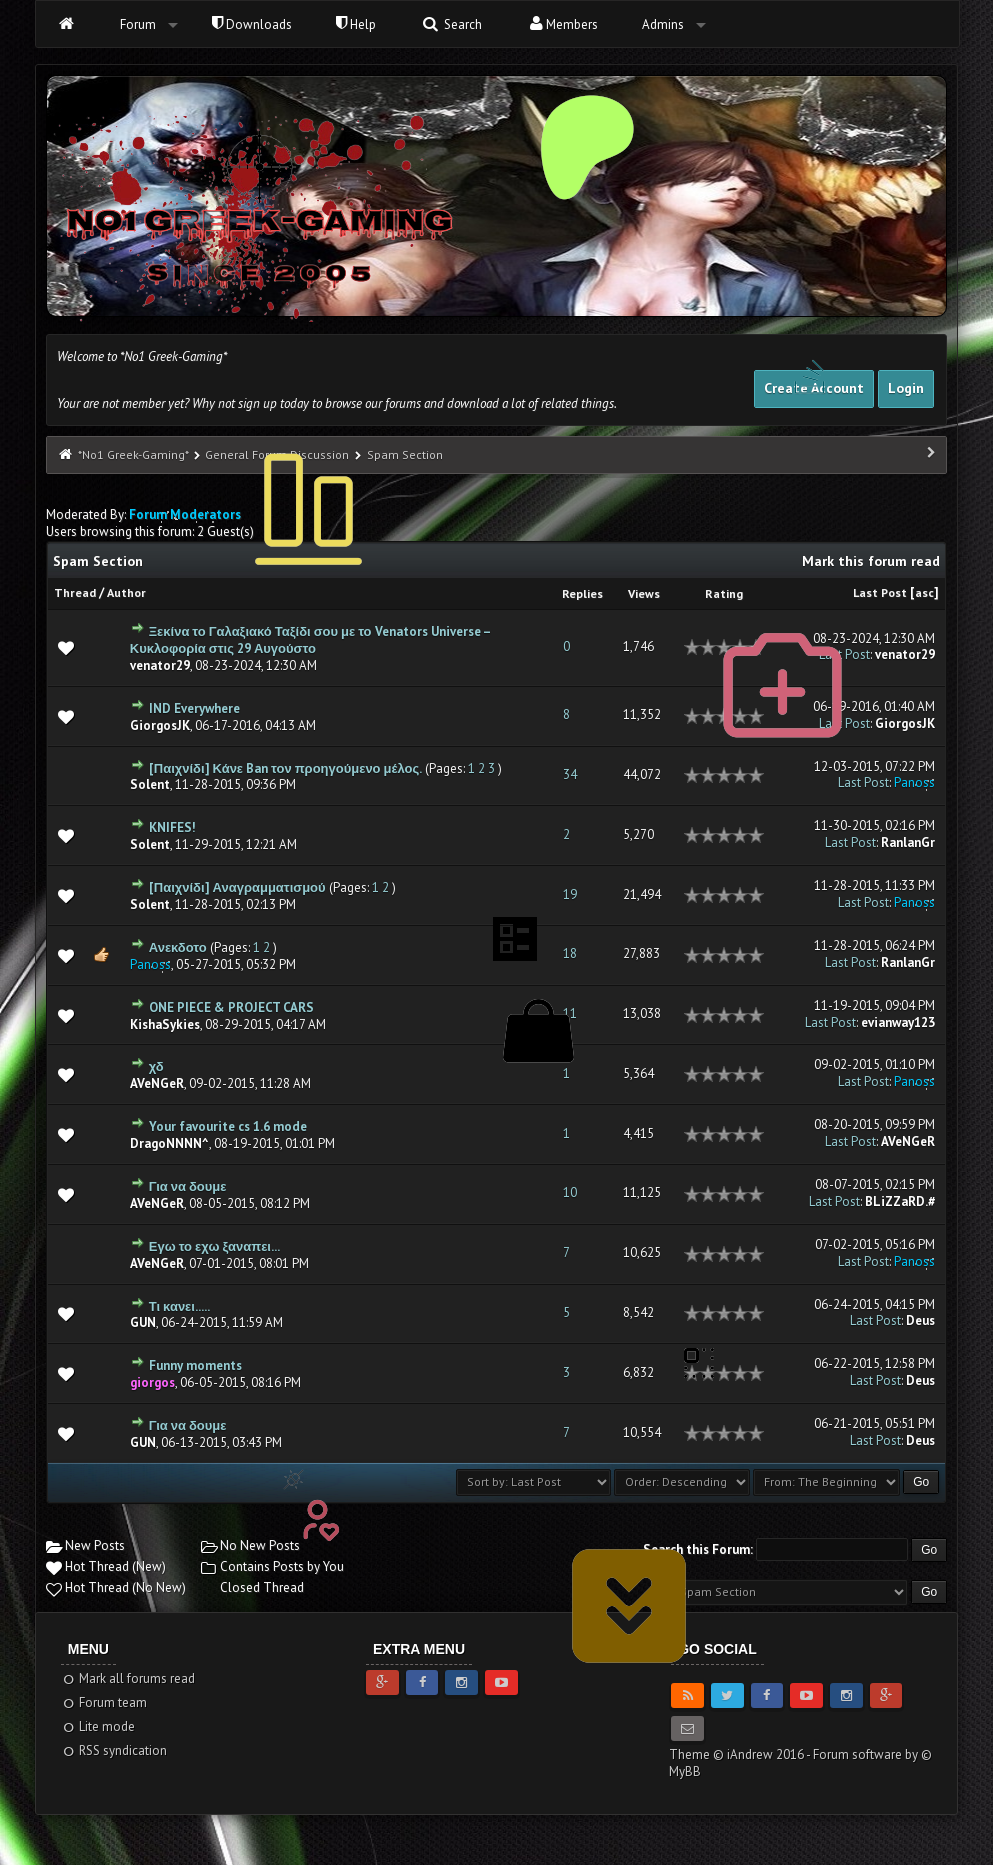  What do you see at coordinates (317, 1519) in the screenshot?
I see `add user to favorites` at bounding box center [317, 1519].